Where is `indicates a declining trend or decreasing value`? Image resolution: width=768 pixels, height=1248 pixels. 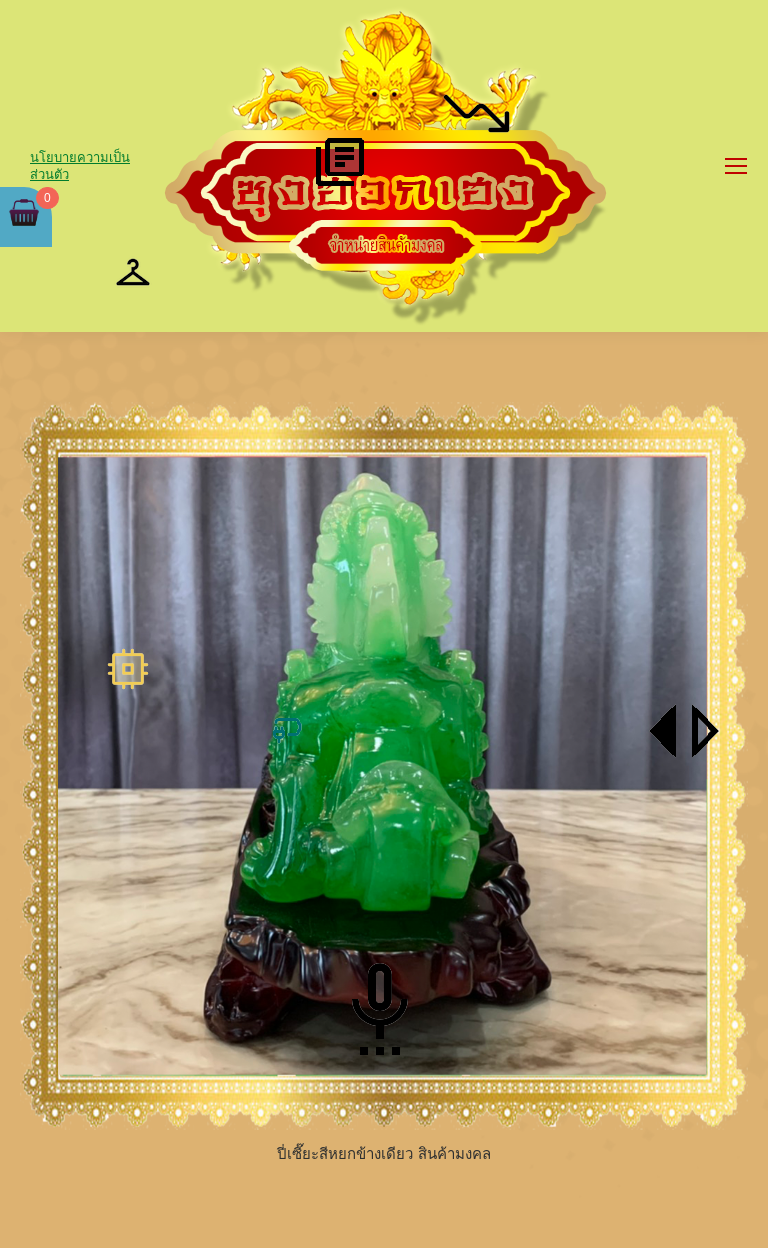 indicates a declining trend or decreasing value is located at coordinates (476, 113).